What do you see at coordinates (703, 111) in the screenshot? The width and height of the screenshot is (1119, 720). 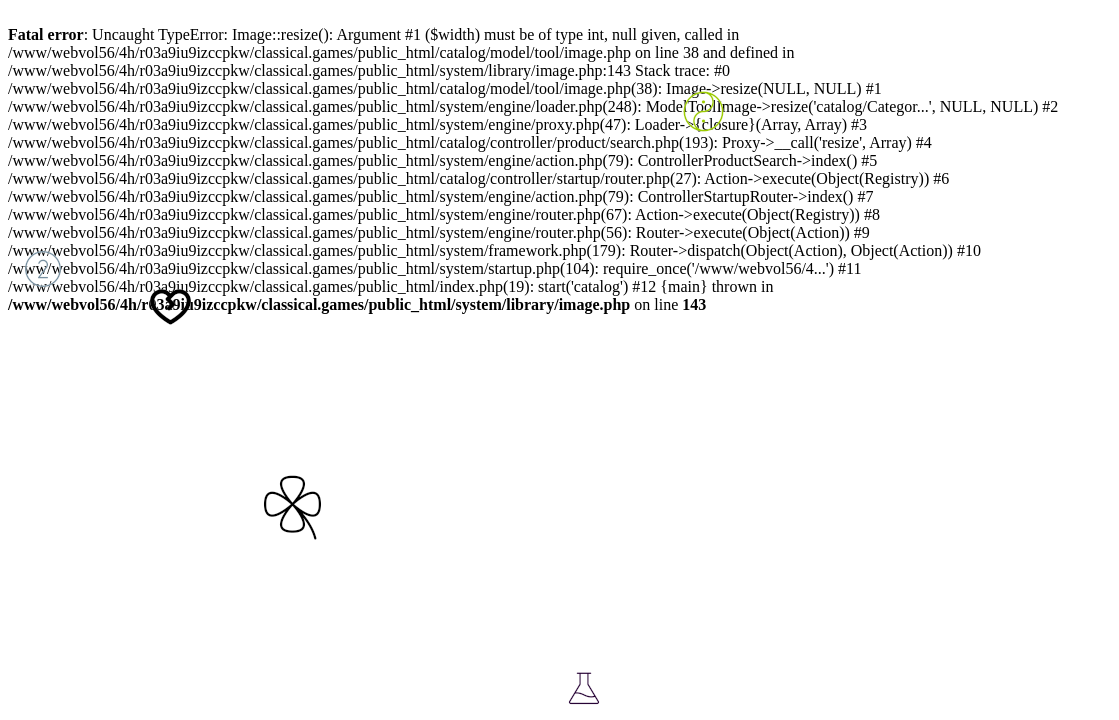 I see `toggle balance or harmony mode` at bounding box center [703, 111].